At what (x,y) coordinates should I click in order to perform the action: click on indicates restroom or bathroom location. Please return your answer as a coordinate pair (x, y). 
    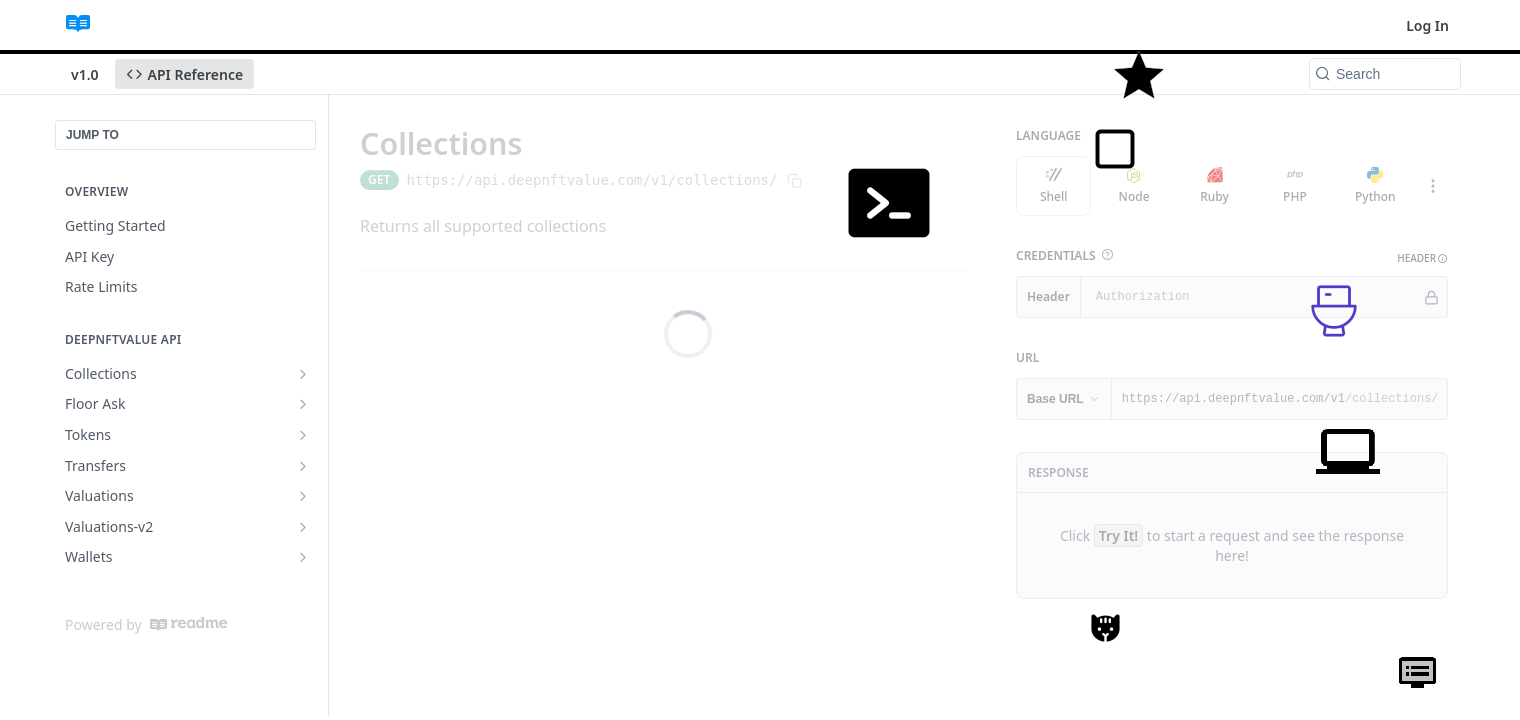
    Looking at the image, I should click on (1334, 310).